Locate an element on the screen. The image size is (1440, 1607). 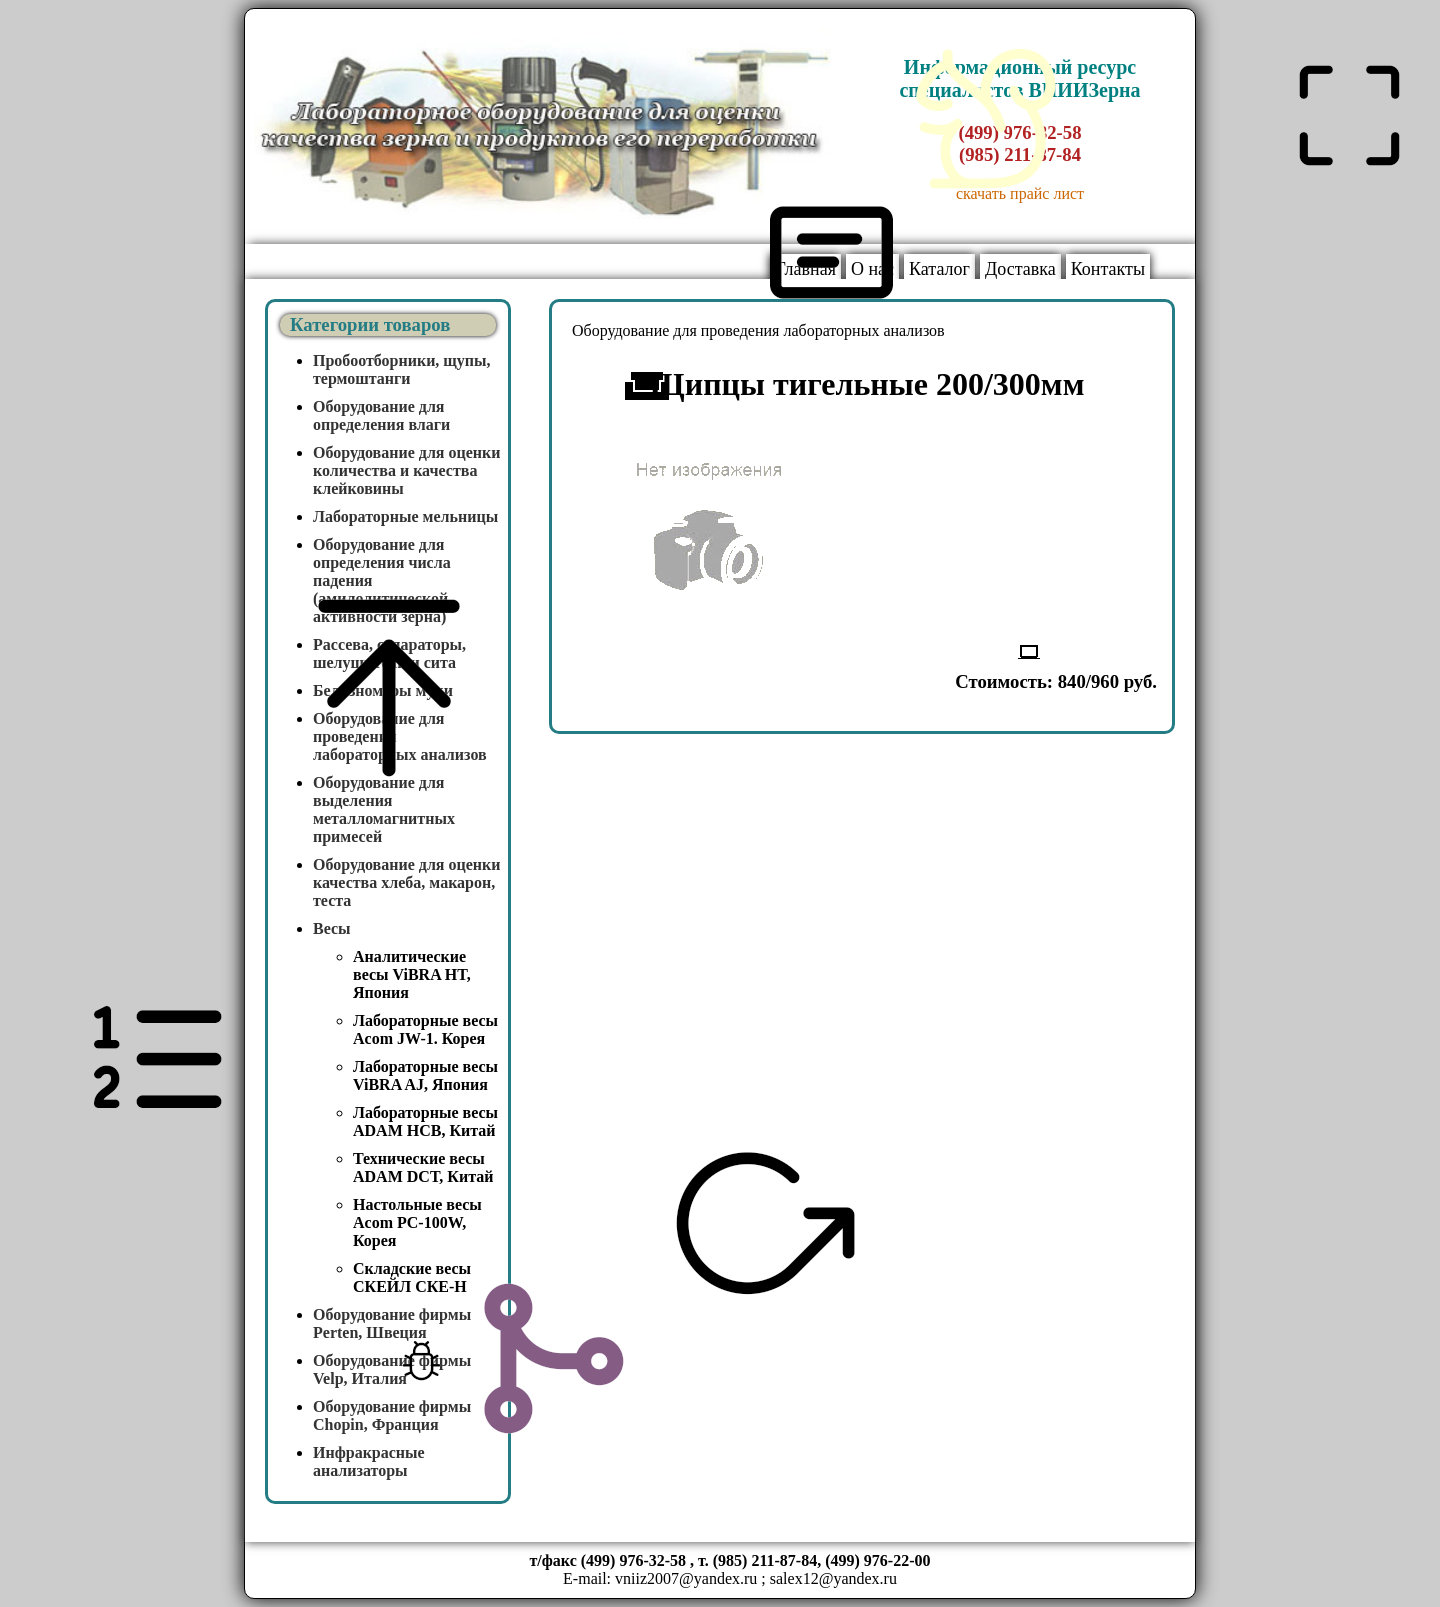
enter full screen mode is located at coordinates (1349, 115).